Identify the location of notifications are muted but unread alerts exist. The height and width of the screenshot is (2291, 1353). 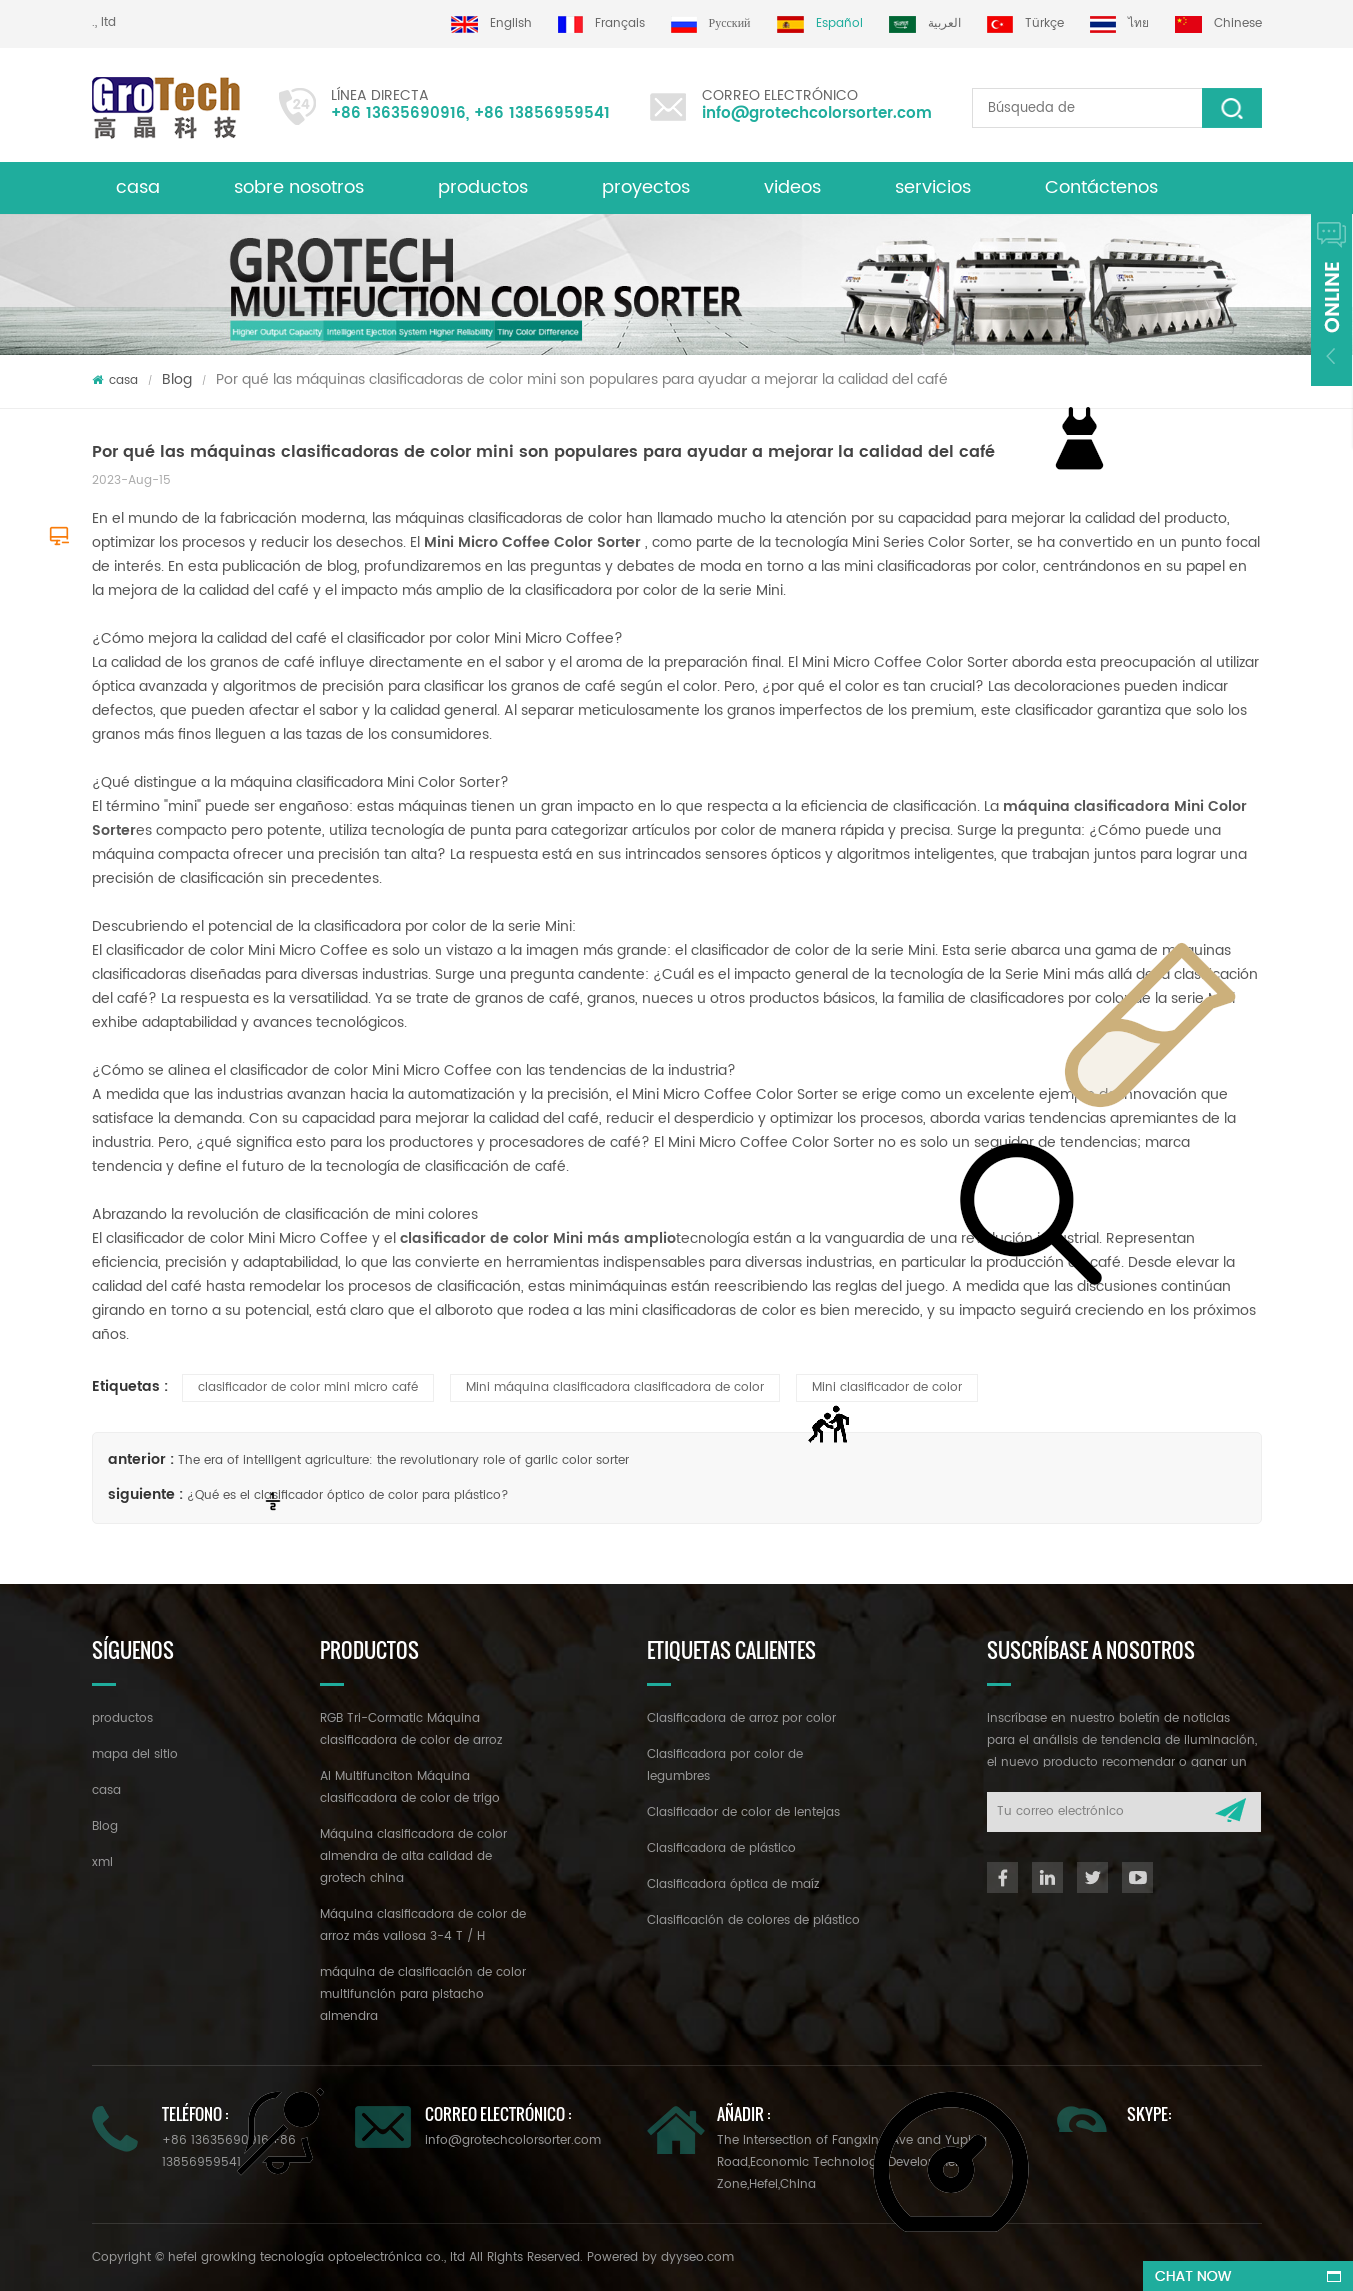
(278, 2133).